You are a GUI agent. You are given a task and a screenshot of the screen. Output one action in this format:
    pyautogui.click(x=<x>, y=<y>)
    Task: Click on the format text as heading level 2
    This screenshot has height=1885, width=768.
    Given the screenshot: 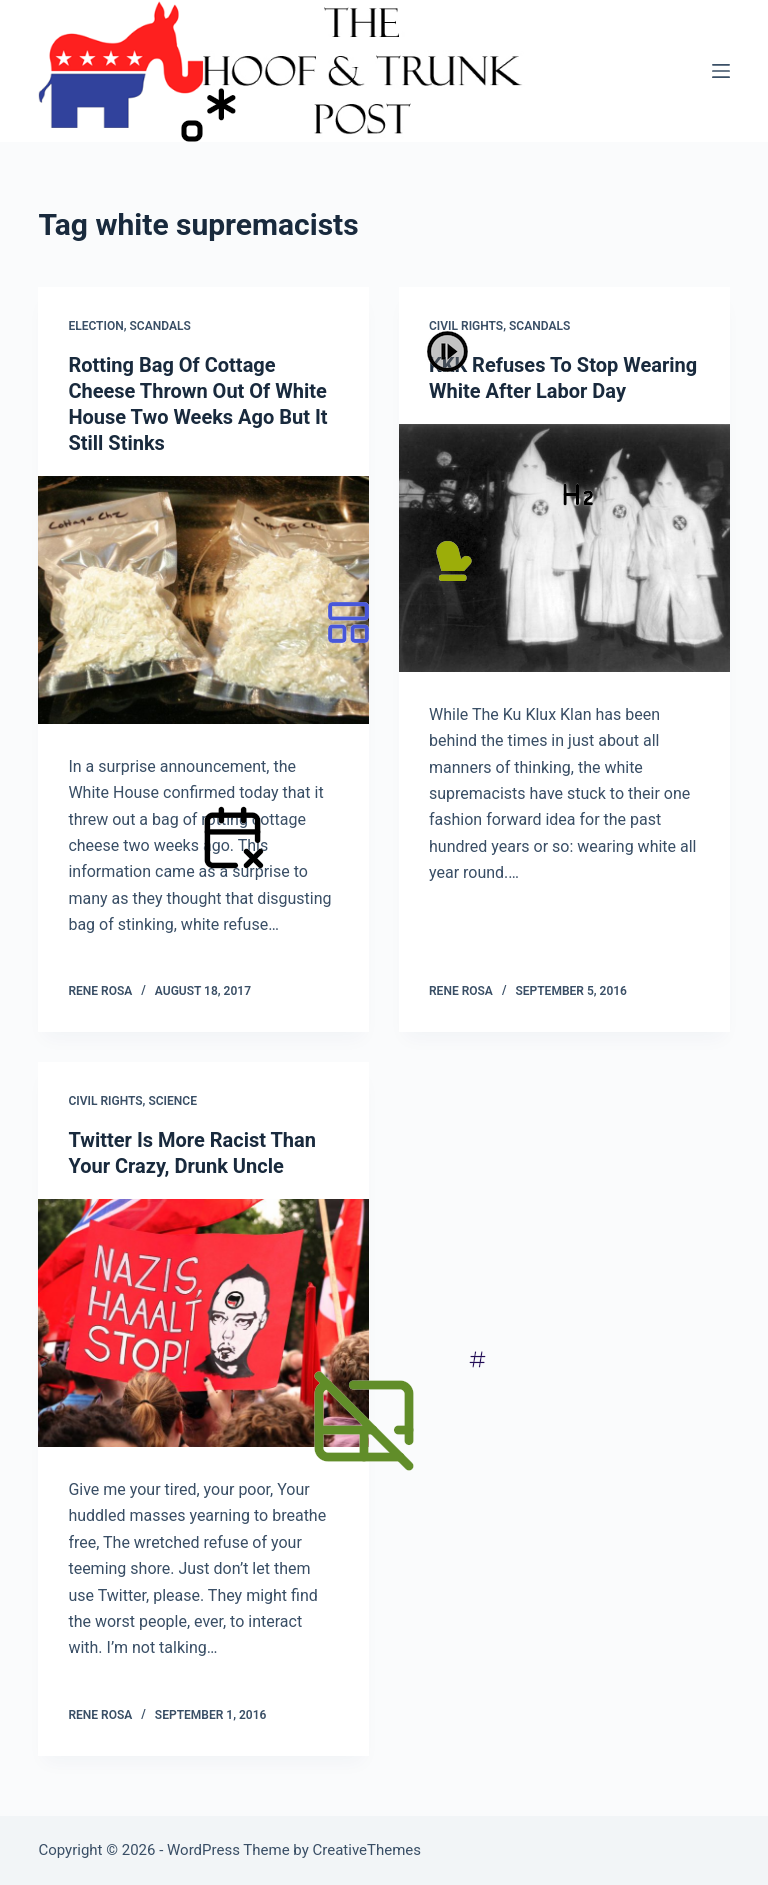 What is the action you would take?
    pyautogui.click(x=577, y=494)
    